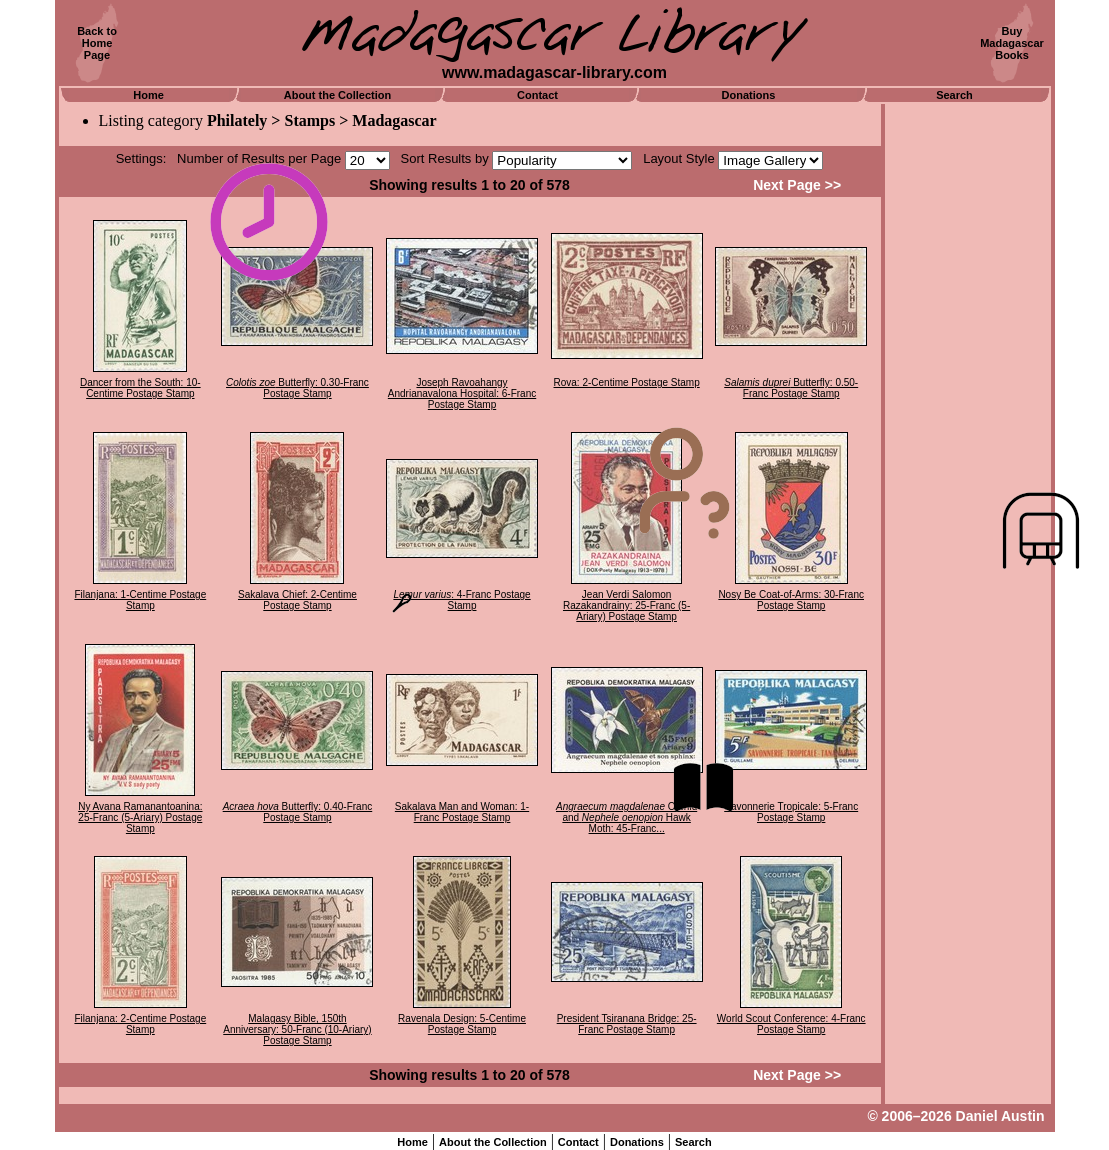 This screenshot has width=1109, height=1150. I want to click on access sewing or crafting tools, so click(402, 603).